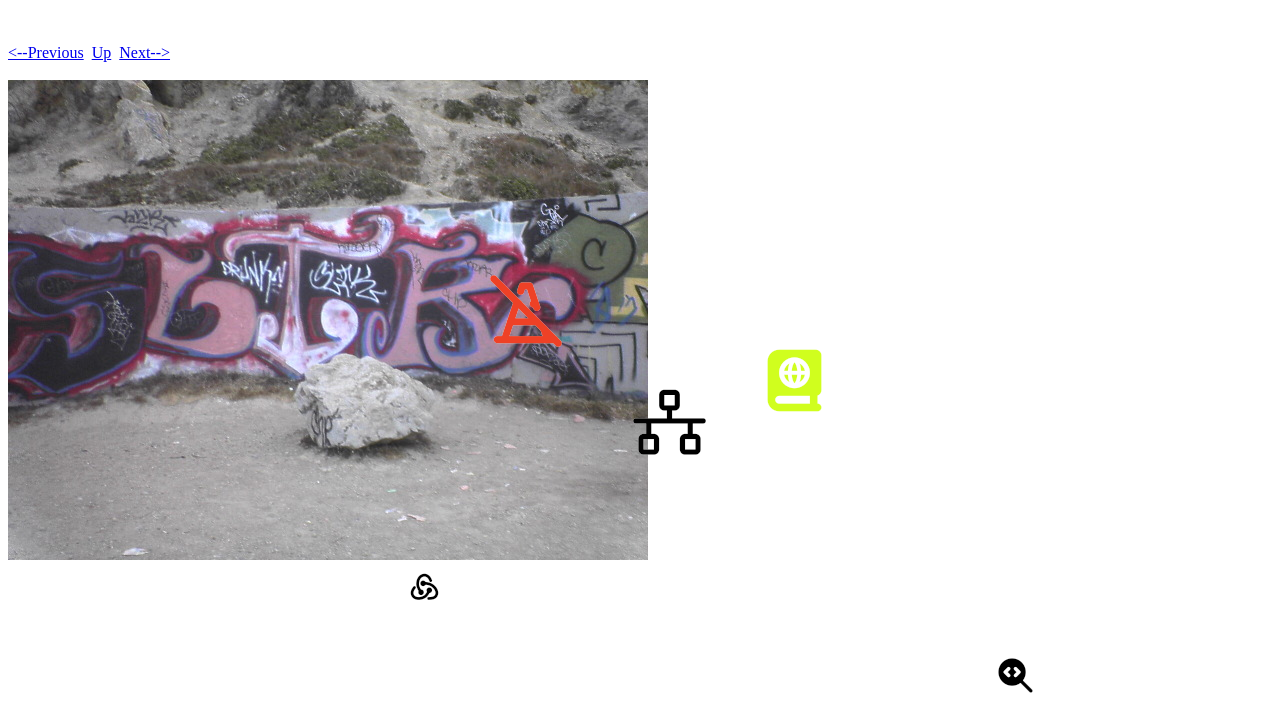 The width and height of the screenshot is (1280, 720). I want to click on access world atlas or geographic reference, so click(794, 380).